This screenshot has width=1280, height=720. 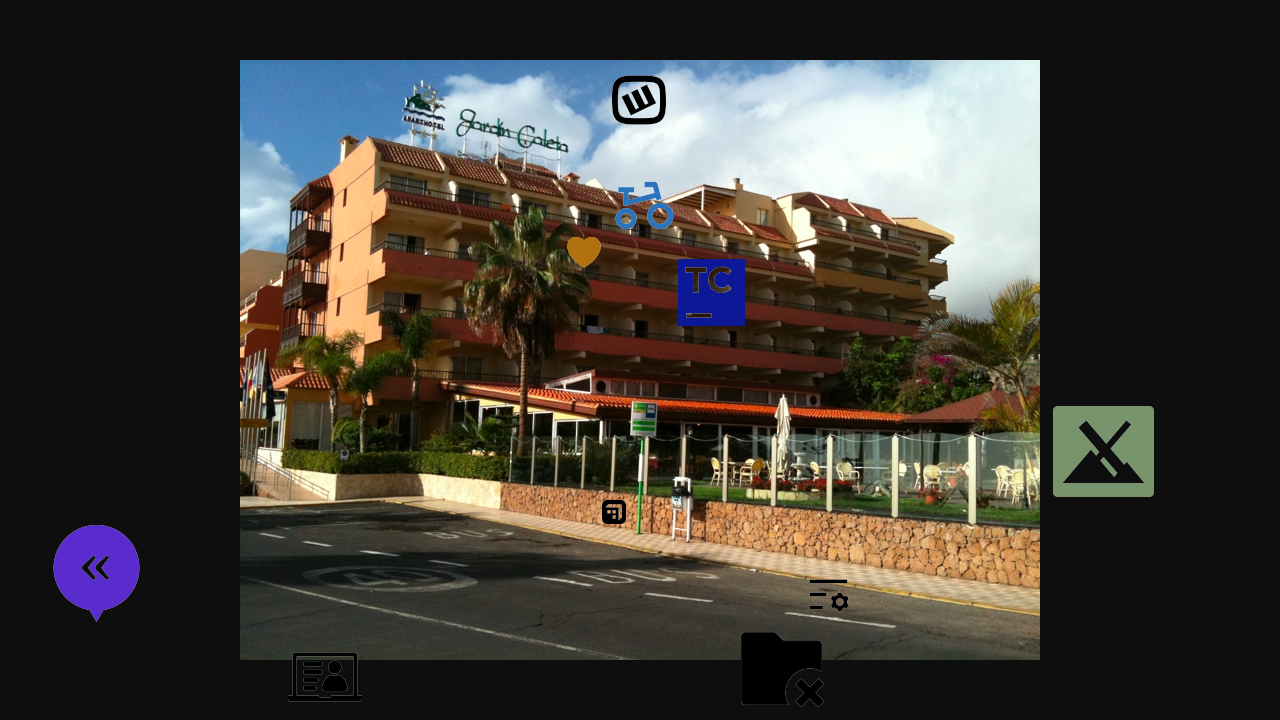 I want to click on MX Linux operating system logo, so click(x=1103, y=451).